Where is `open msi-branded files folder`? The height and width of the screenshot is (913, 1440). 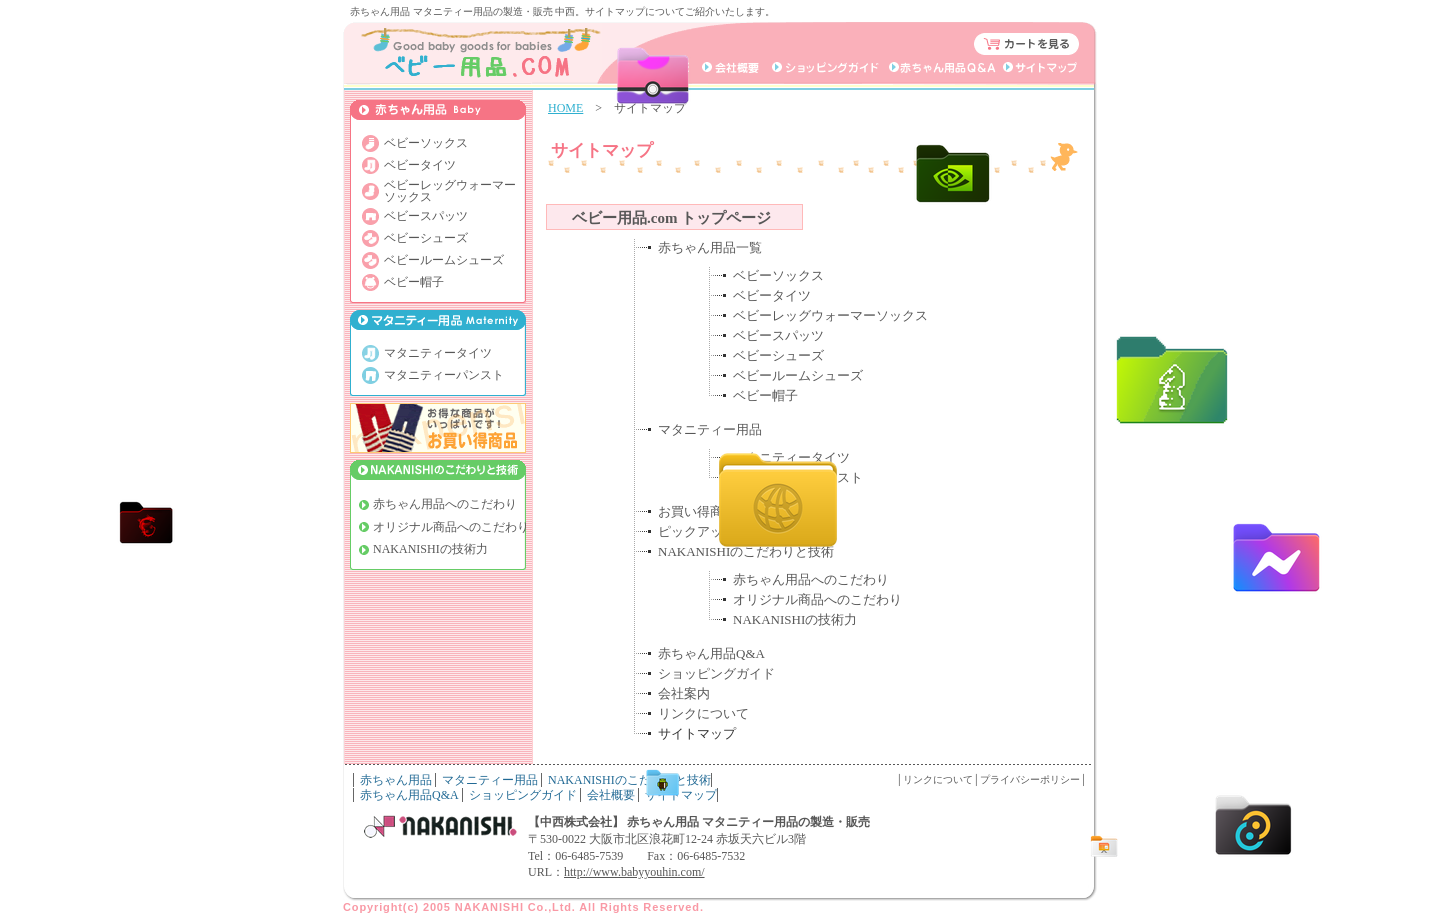
open msi-branded files folder is located at coordinates (146, 524).